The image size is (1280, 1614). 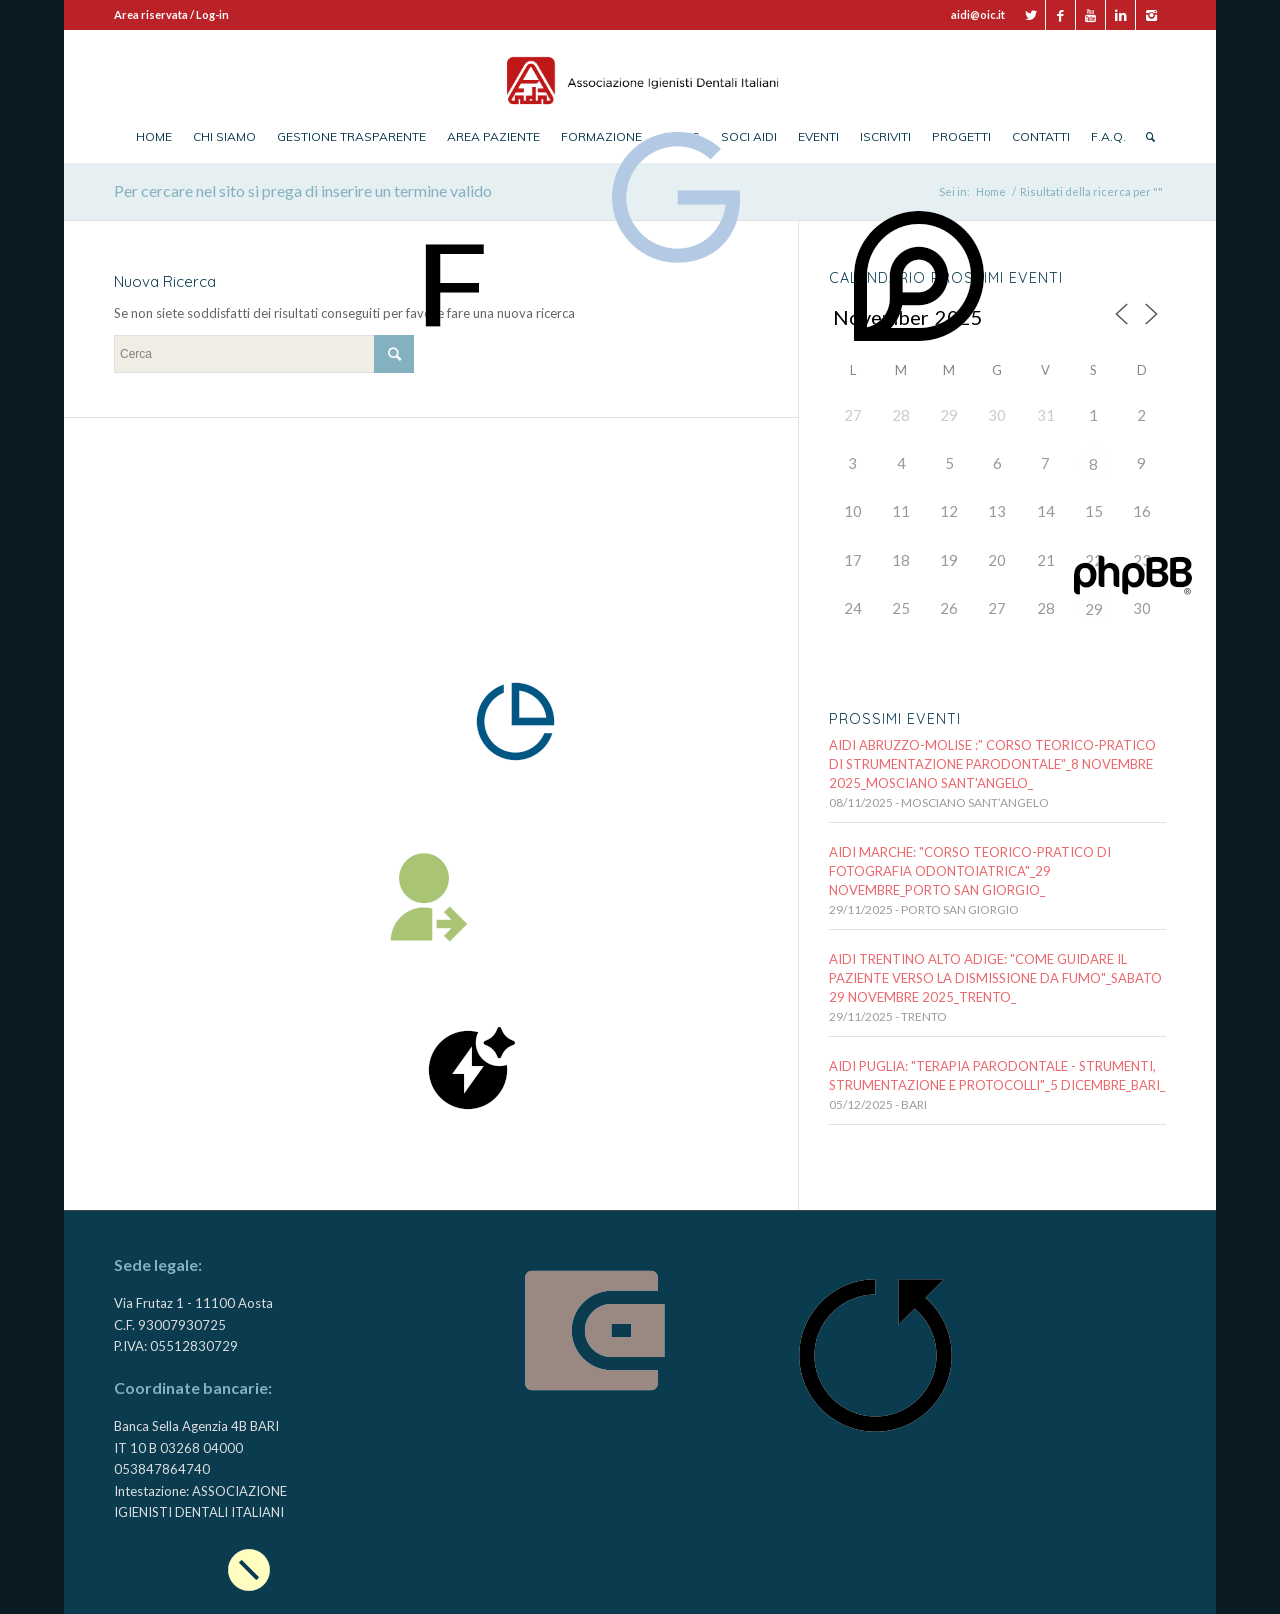 I want to click on AI-powered DVD or media processing, so click(x=468, y=1070).